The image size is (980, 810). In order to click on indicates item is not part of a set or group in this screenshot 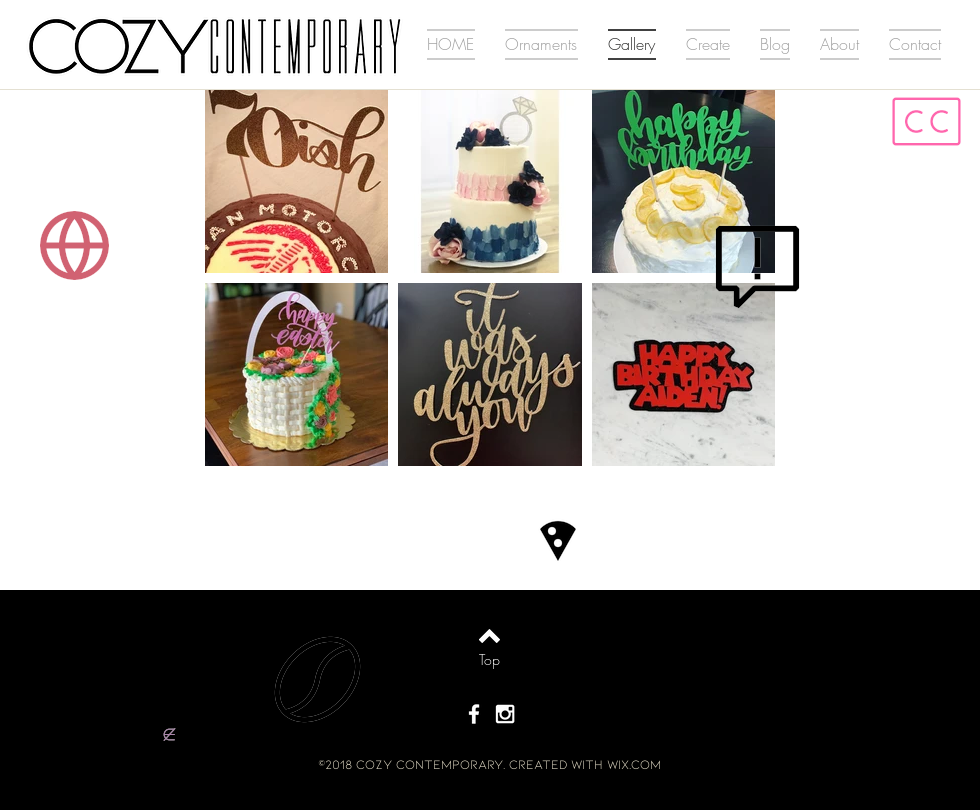, I will do `click(169, 734)`.